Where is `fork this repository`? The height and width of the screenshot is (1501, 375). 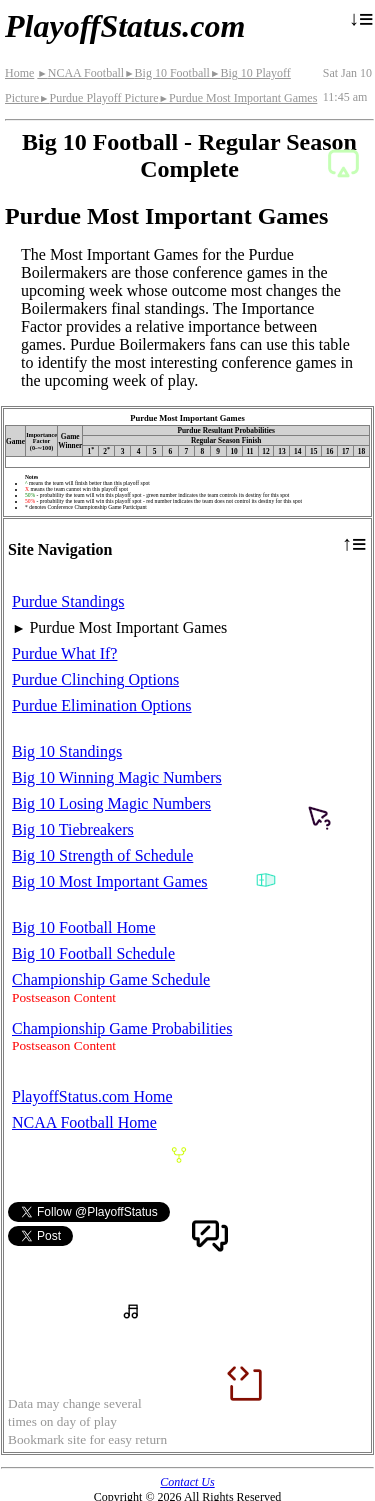
fork this repository is located at coordinates (179, 1155).